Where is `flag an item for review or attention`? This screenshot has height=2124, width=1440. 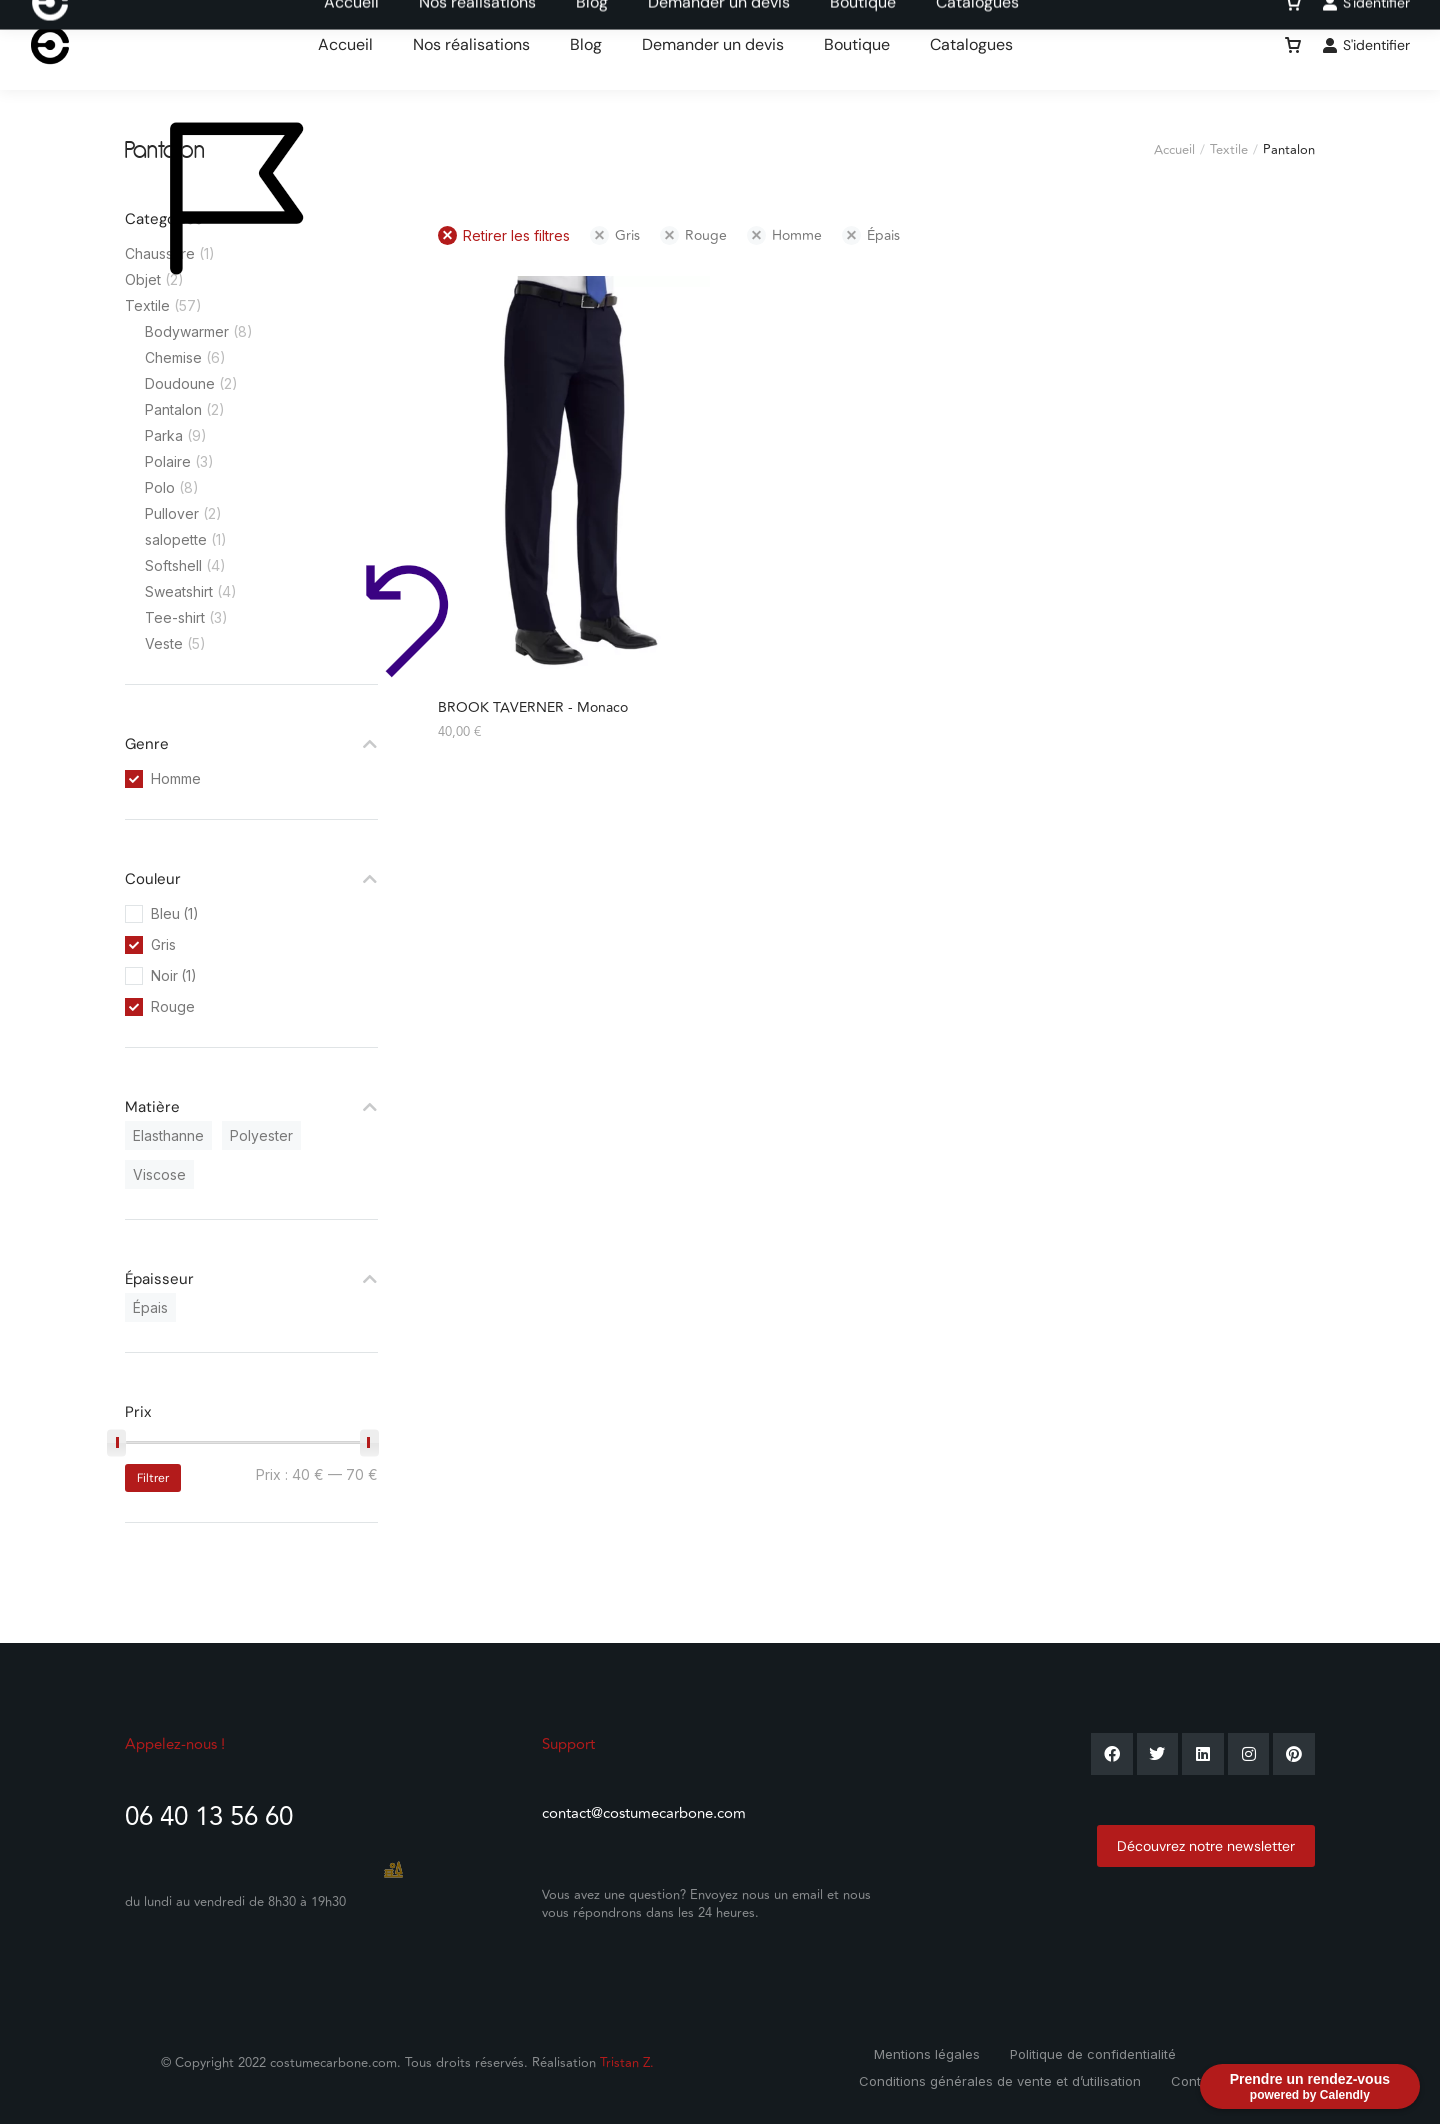
flag an item for review or attention is located at coordinates (233, 198).